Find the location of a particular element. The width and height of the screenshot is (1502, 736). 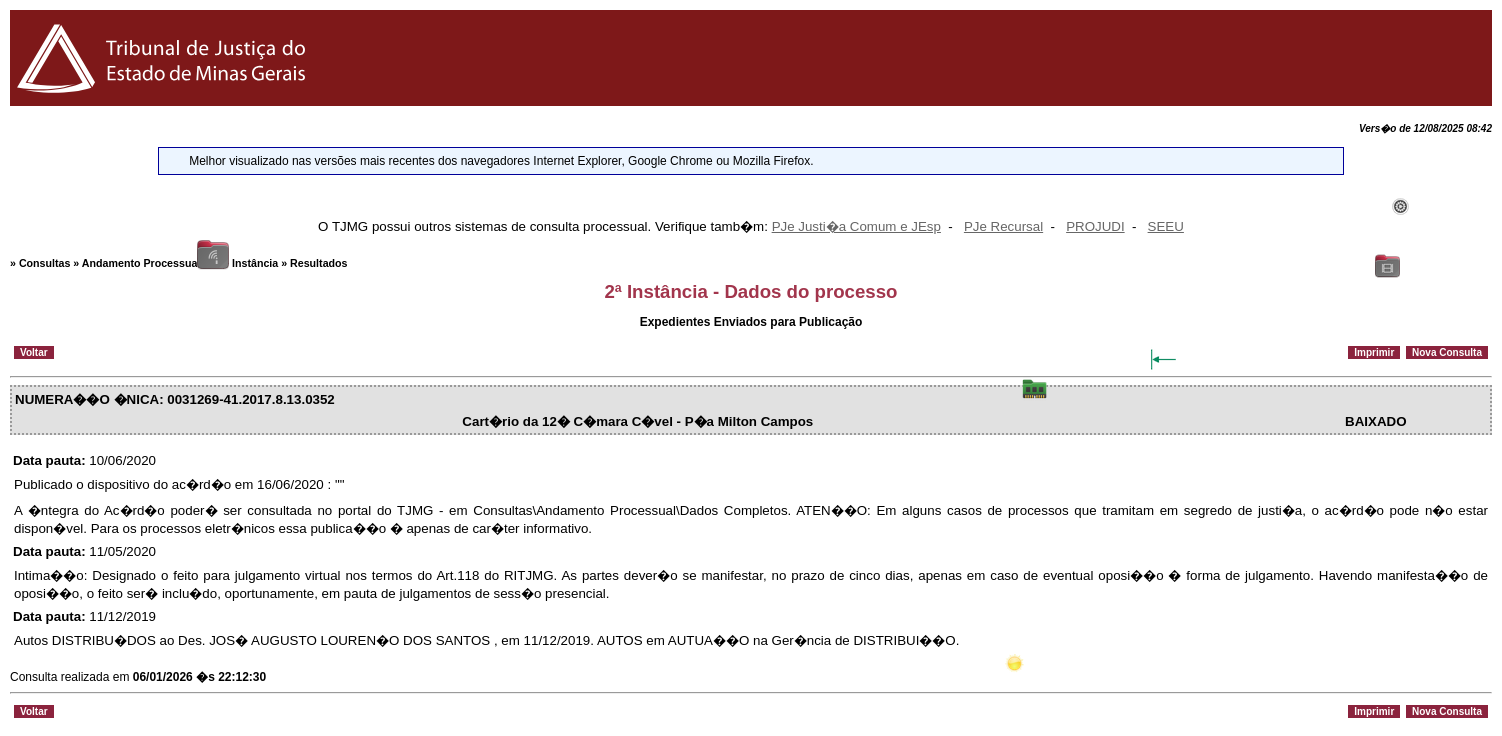

indicates clear, sunny weather conditions is located at coordinates (1014, 663).